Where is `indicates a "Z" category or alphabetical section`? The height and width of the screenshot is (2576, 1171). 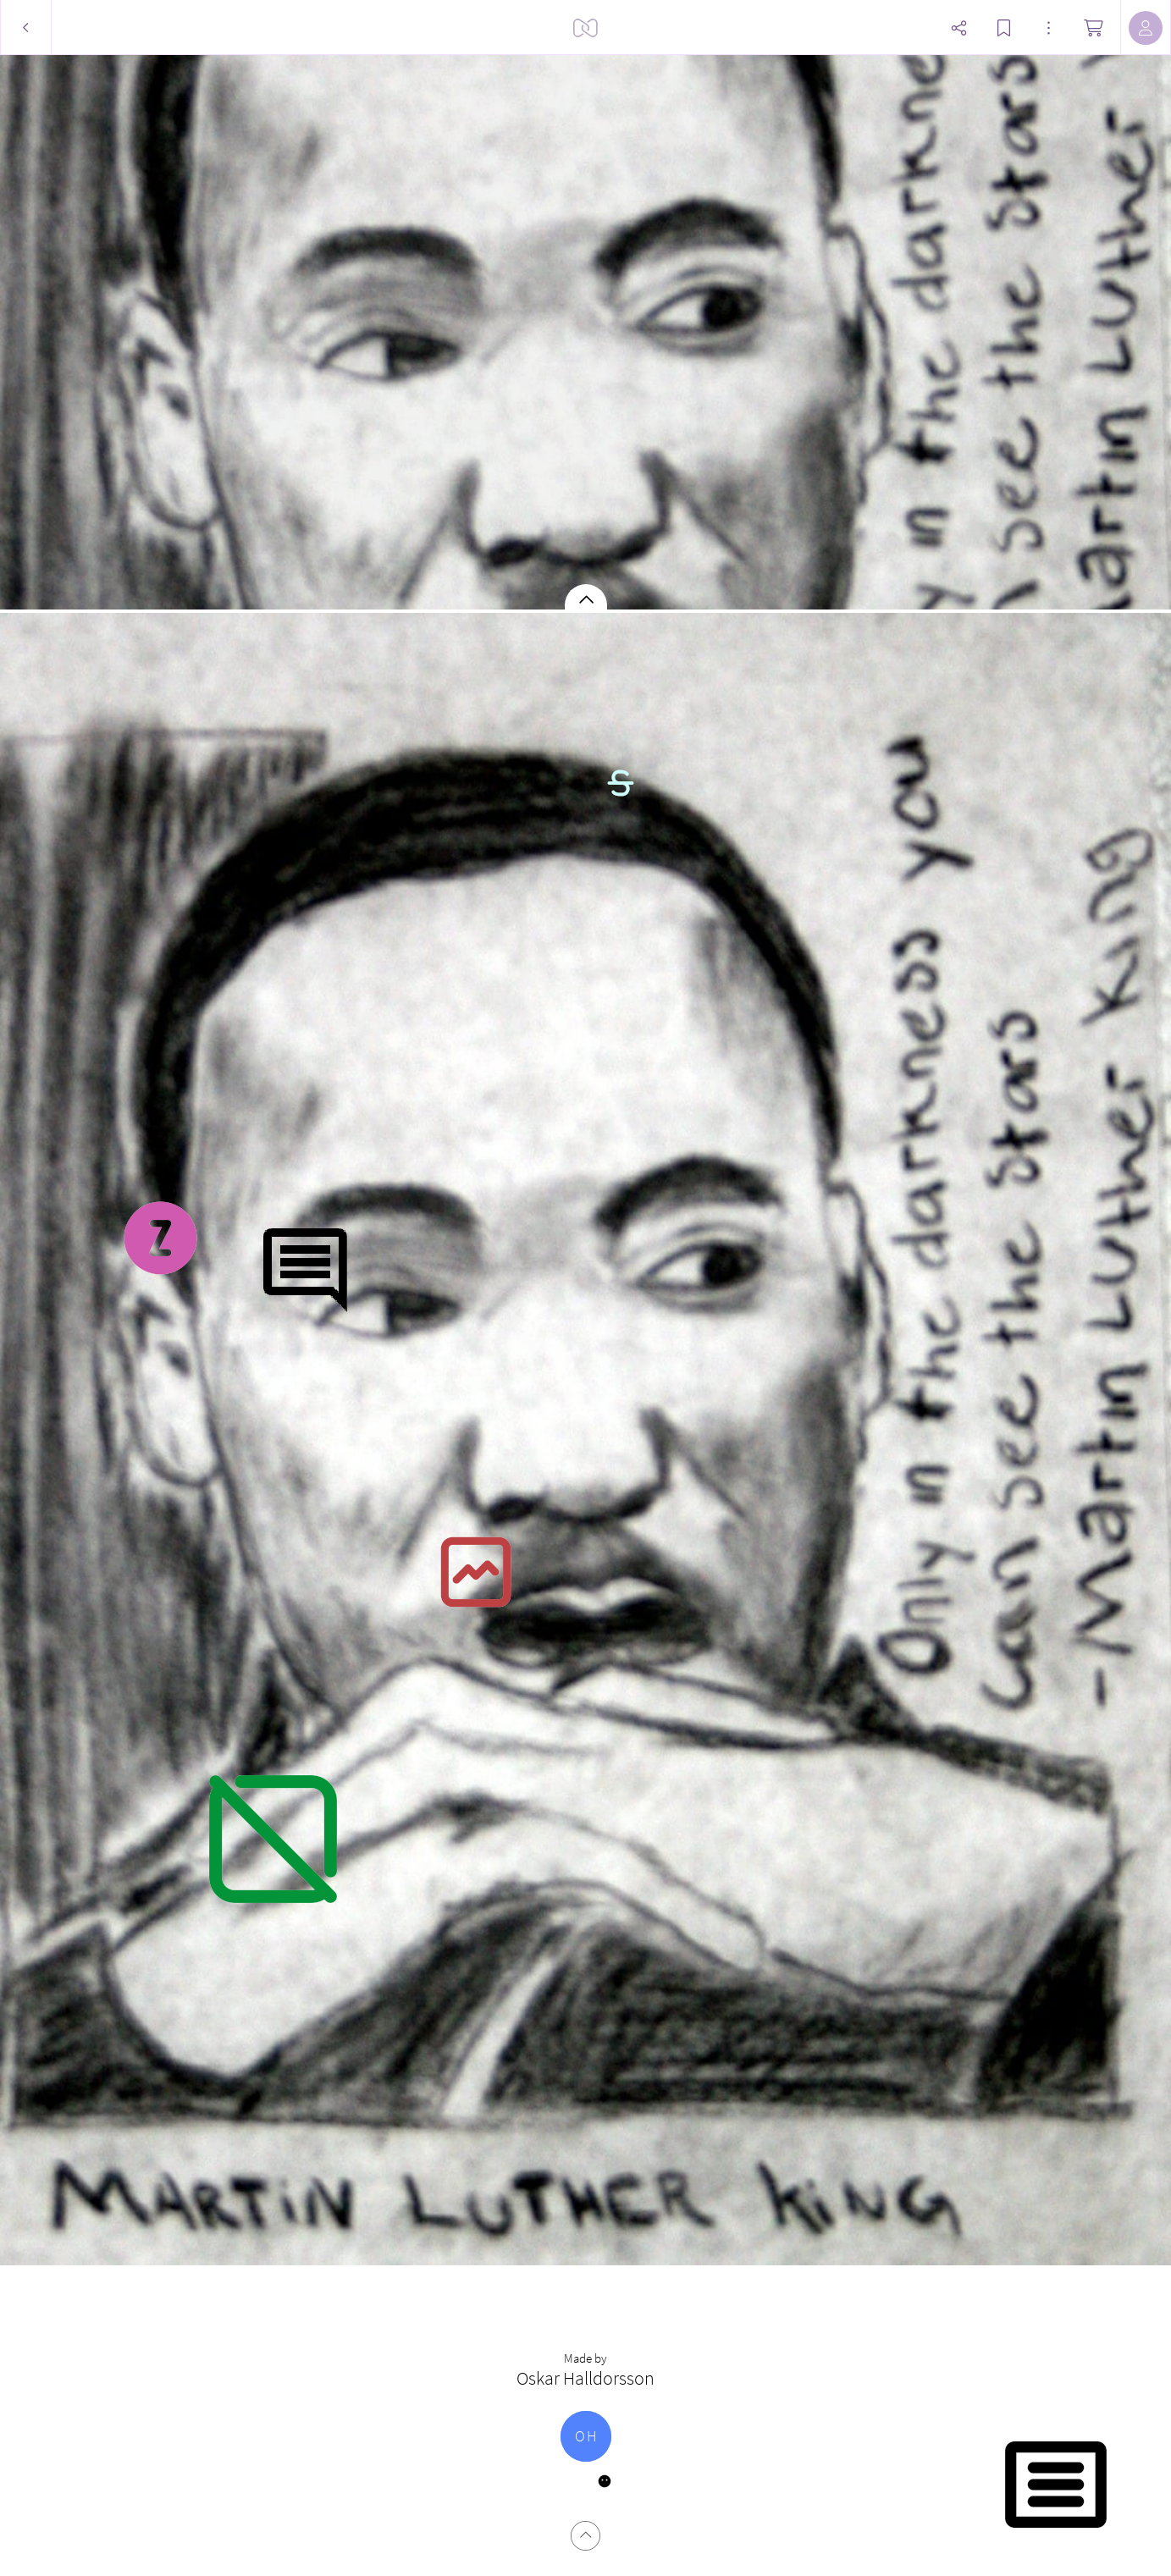
indicates a "Z" category or alphabetical section is located at coordinates (160, 1238).